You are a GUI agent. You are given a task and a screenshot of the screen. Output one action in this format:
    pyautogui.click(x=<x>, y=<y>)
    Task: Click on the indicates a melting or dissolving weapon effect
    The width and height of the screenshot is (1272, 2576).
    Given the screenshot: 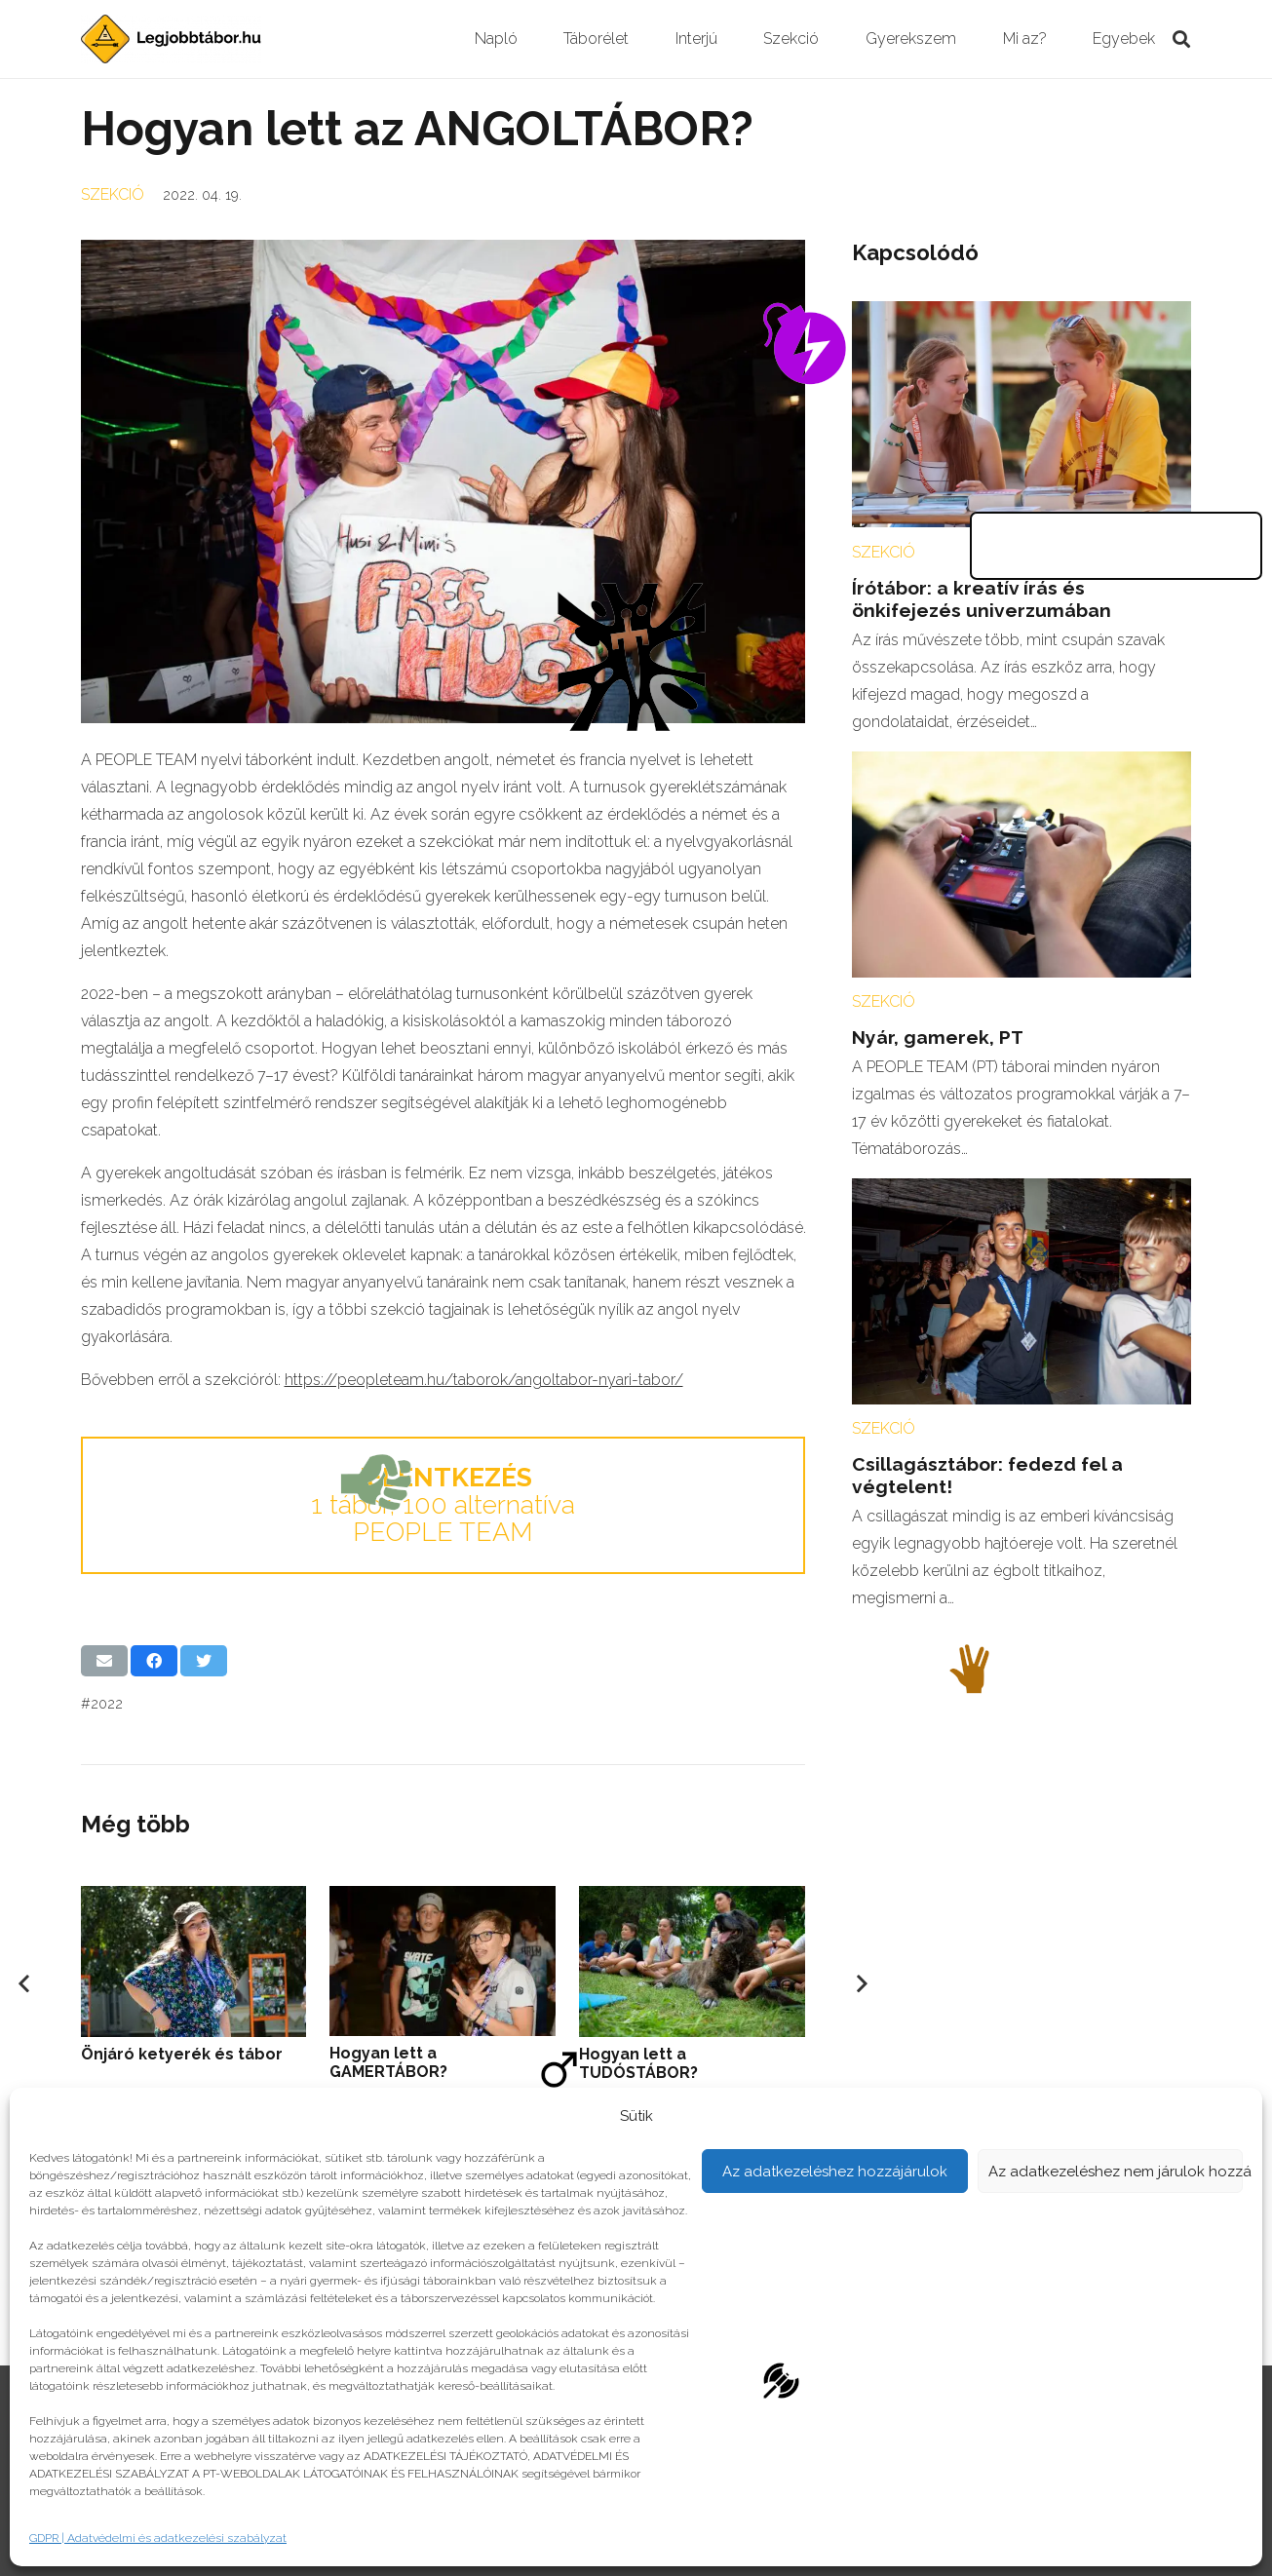 What is the action you would take?
    pyautogui.click(x=631, y=656)
    